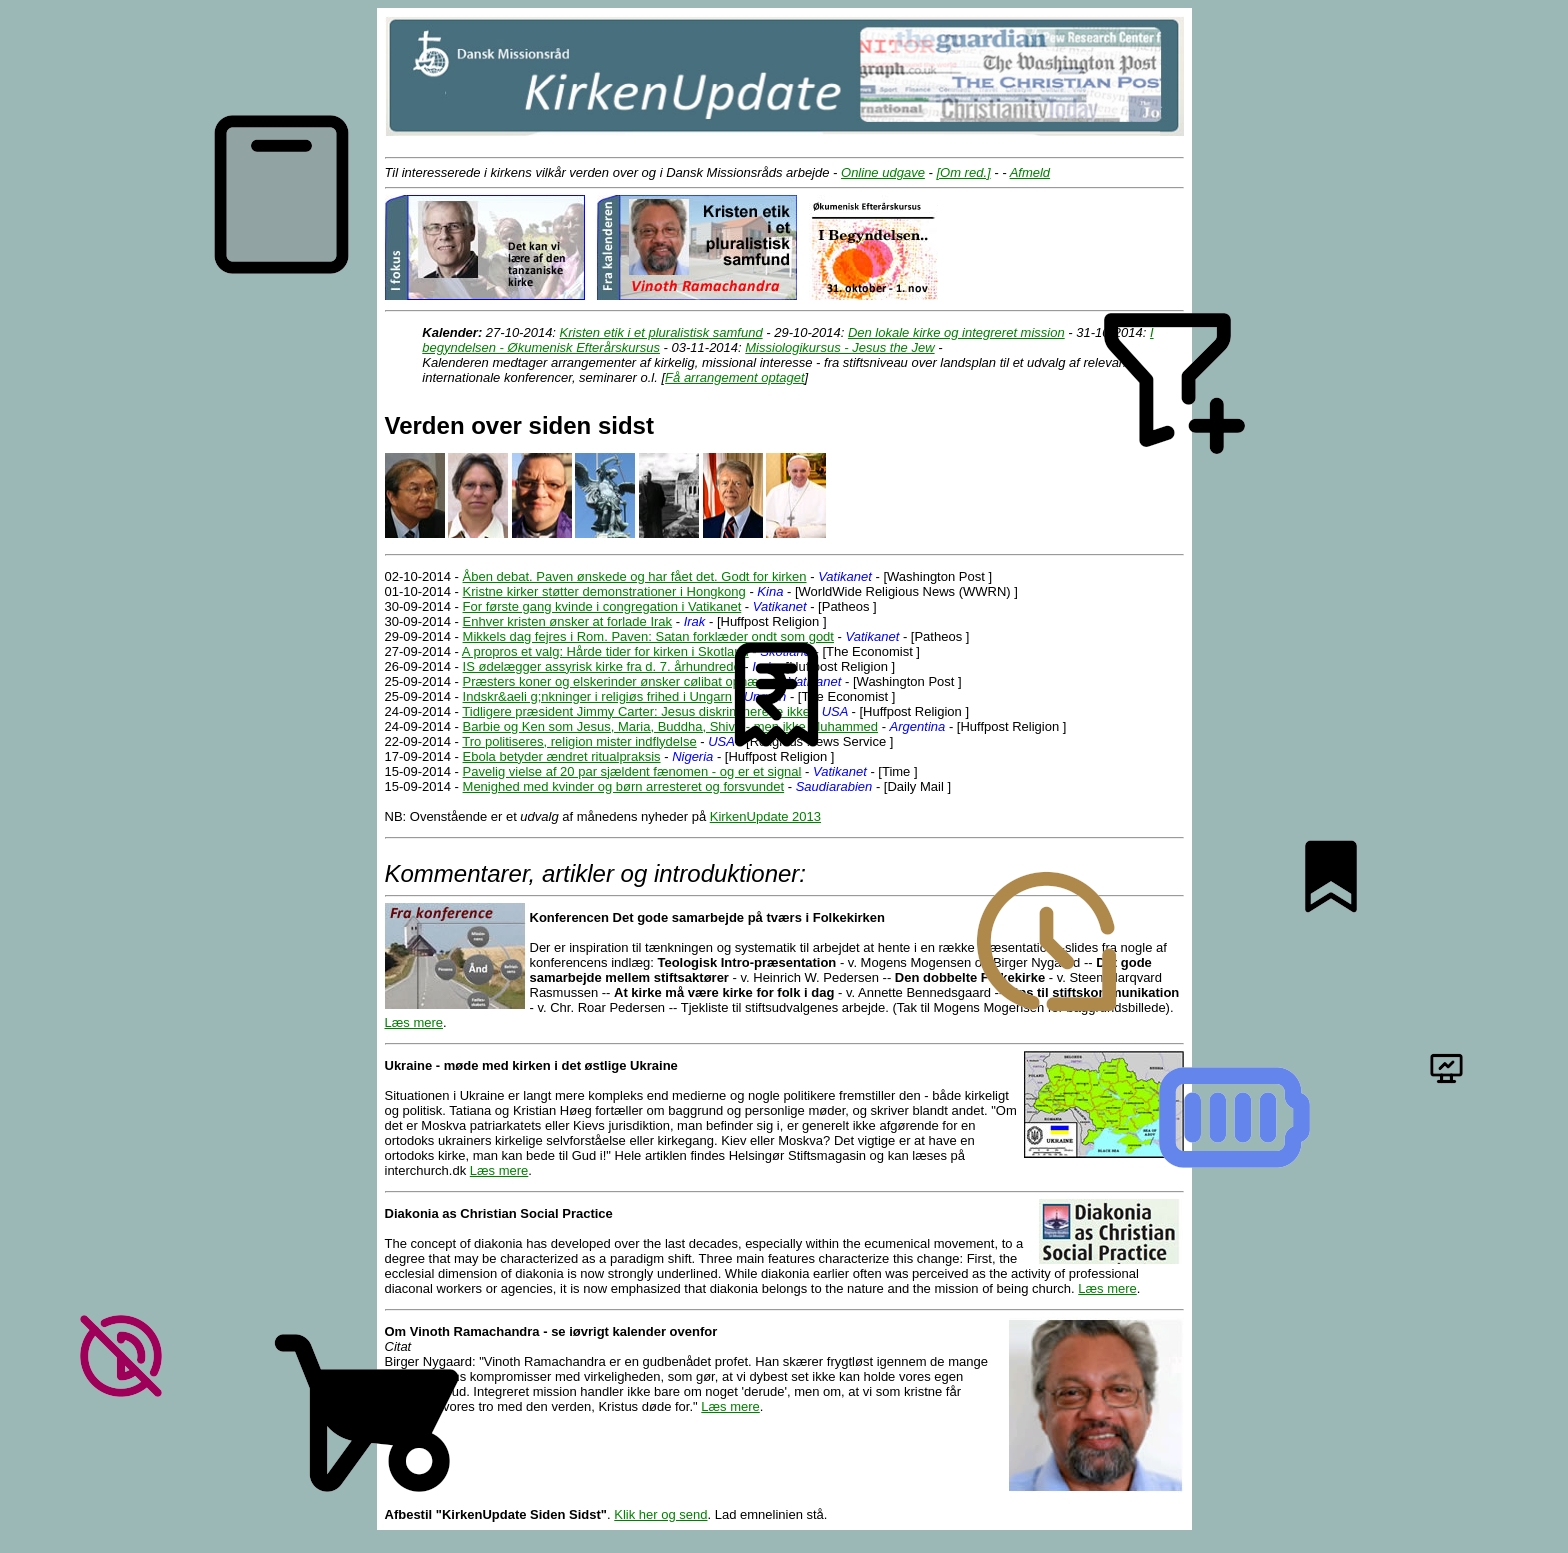  What do you see at coordinates (121, 1356) in the screenshot?
I see `disable contrast adjustment` at bounding box center [121, 1356].